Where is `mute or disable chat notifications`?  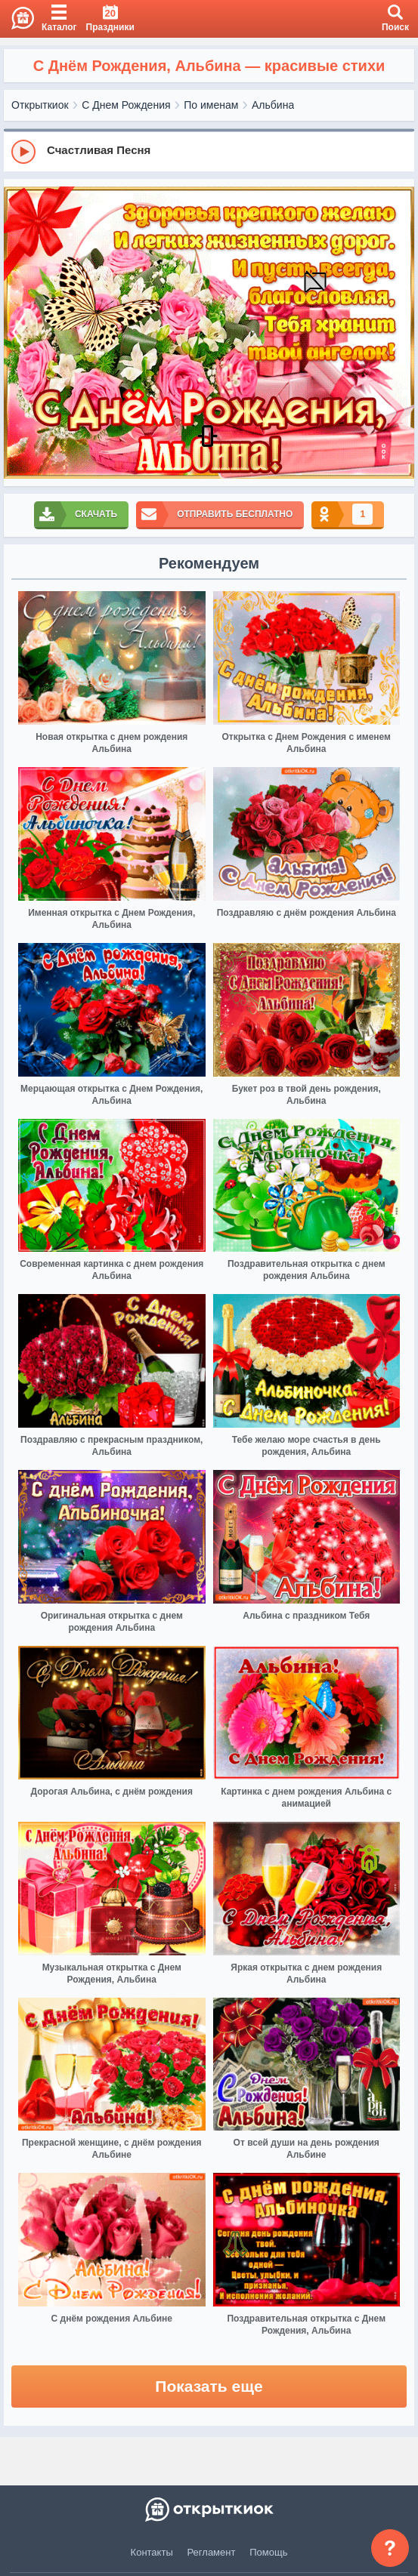
mute or disable chat notifications is located at coordinates (315, 281).